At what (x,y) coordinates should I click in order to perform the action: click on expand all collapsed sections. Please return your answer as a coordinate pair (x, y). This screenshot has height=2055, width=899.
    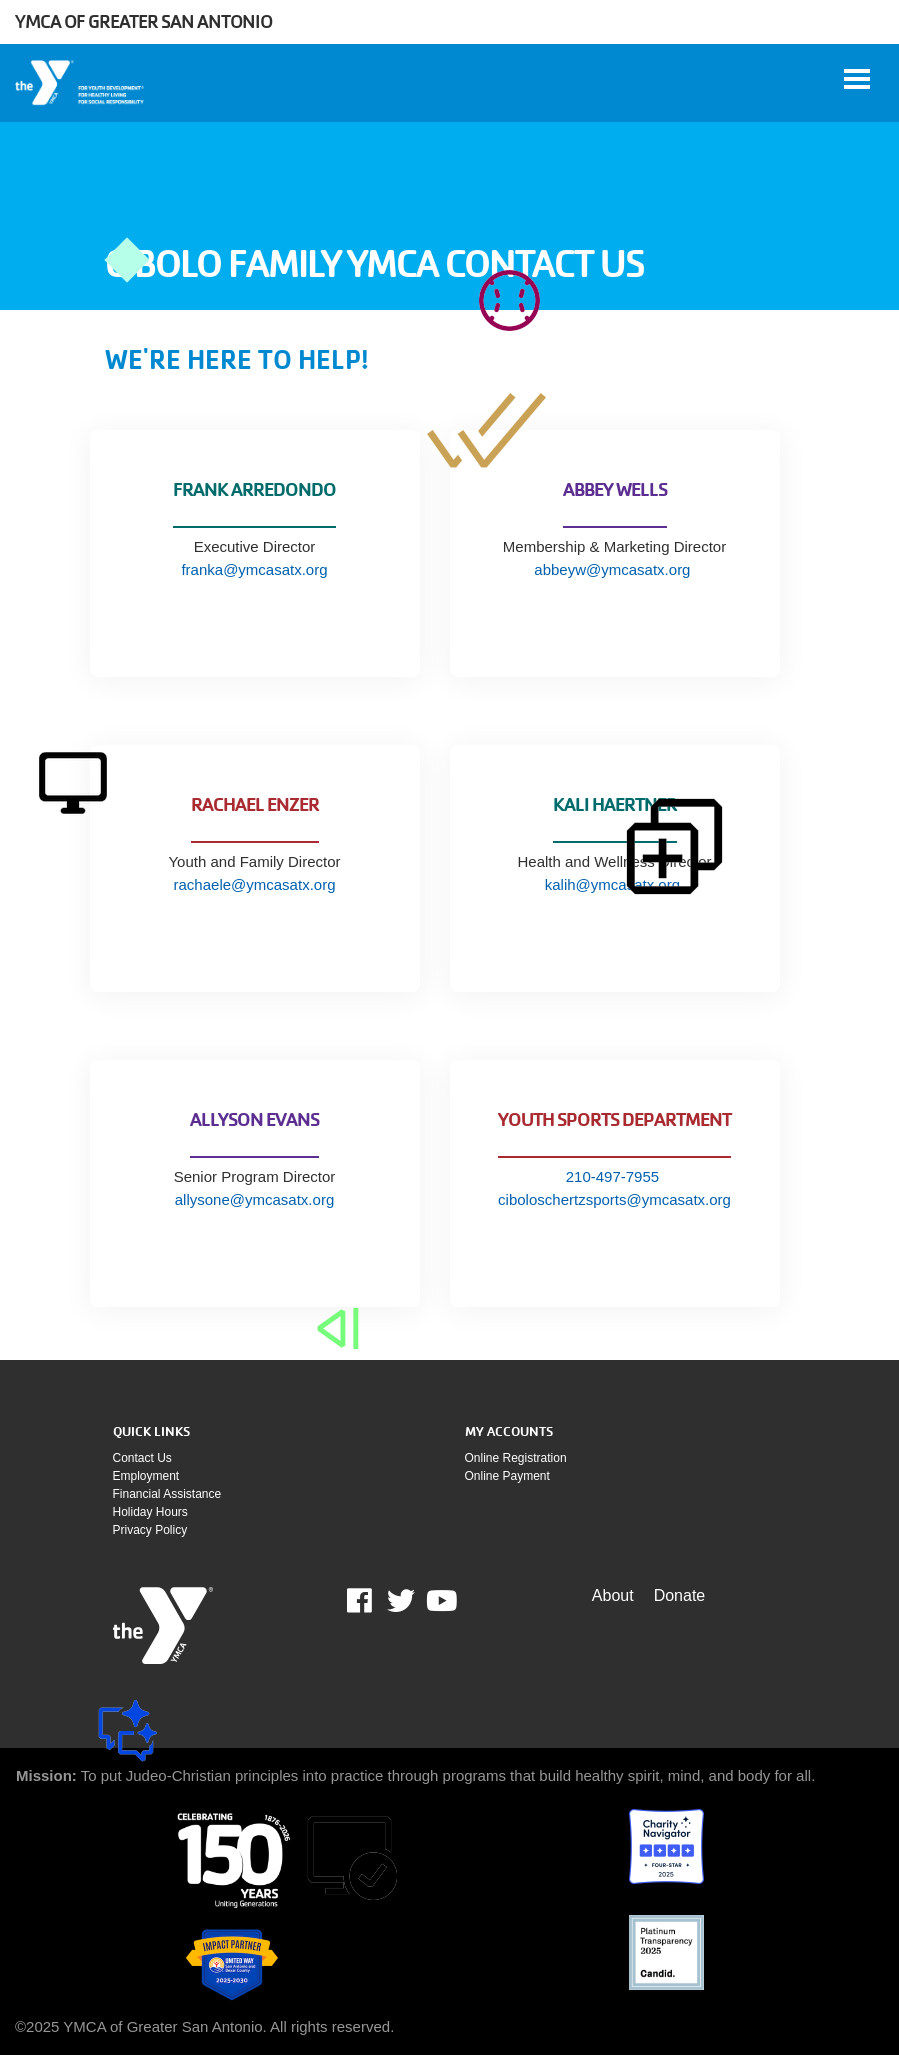
    Looking at the image, I should click on (674, 846).